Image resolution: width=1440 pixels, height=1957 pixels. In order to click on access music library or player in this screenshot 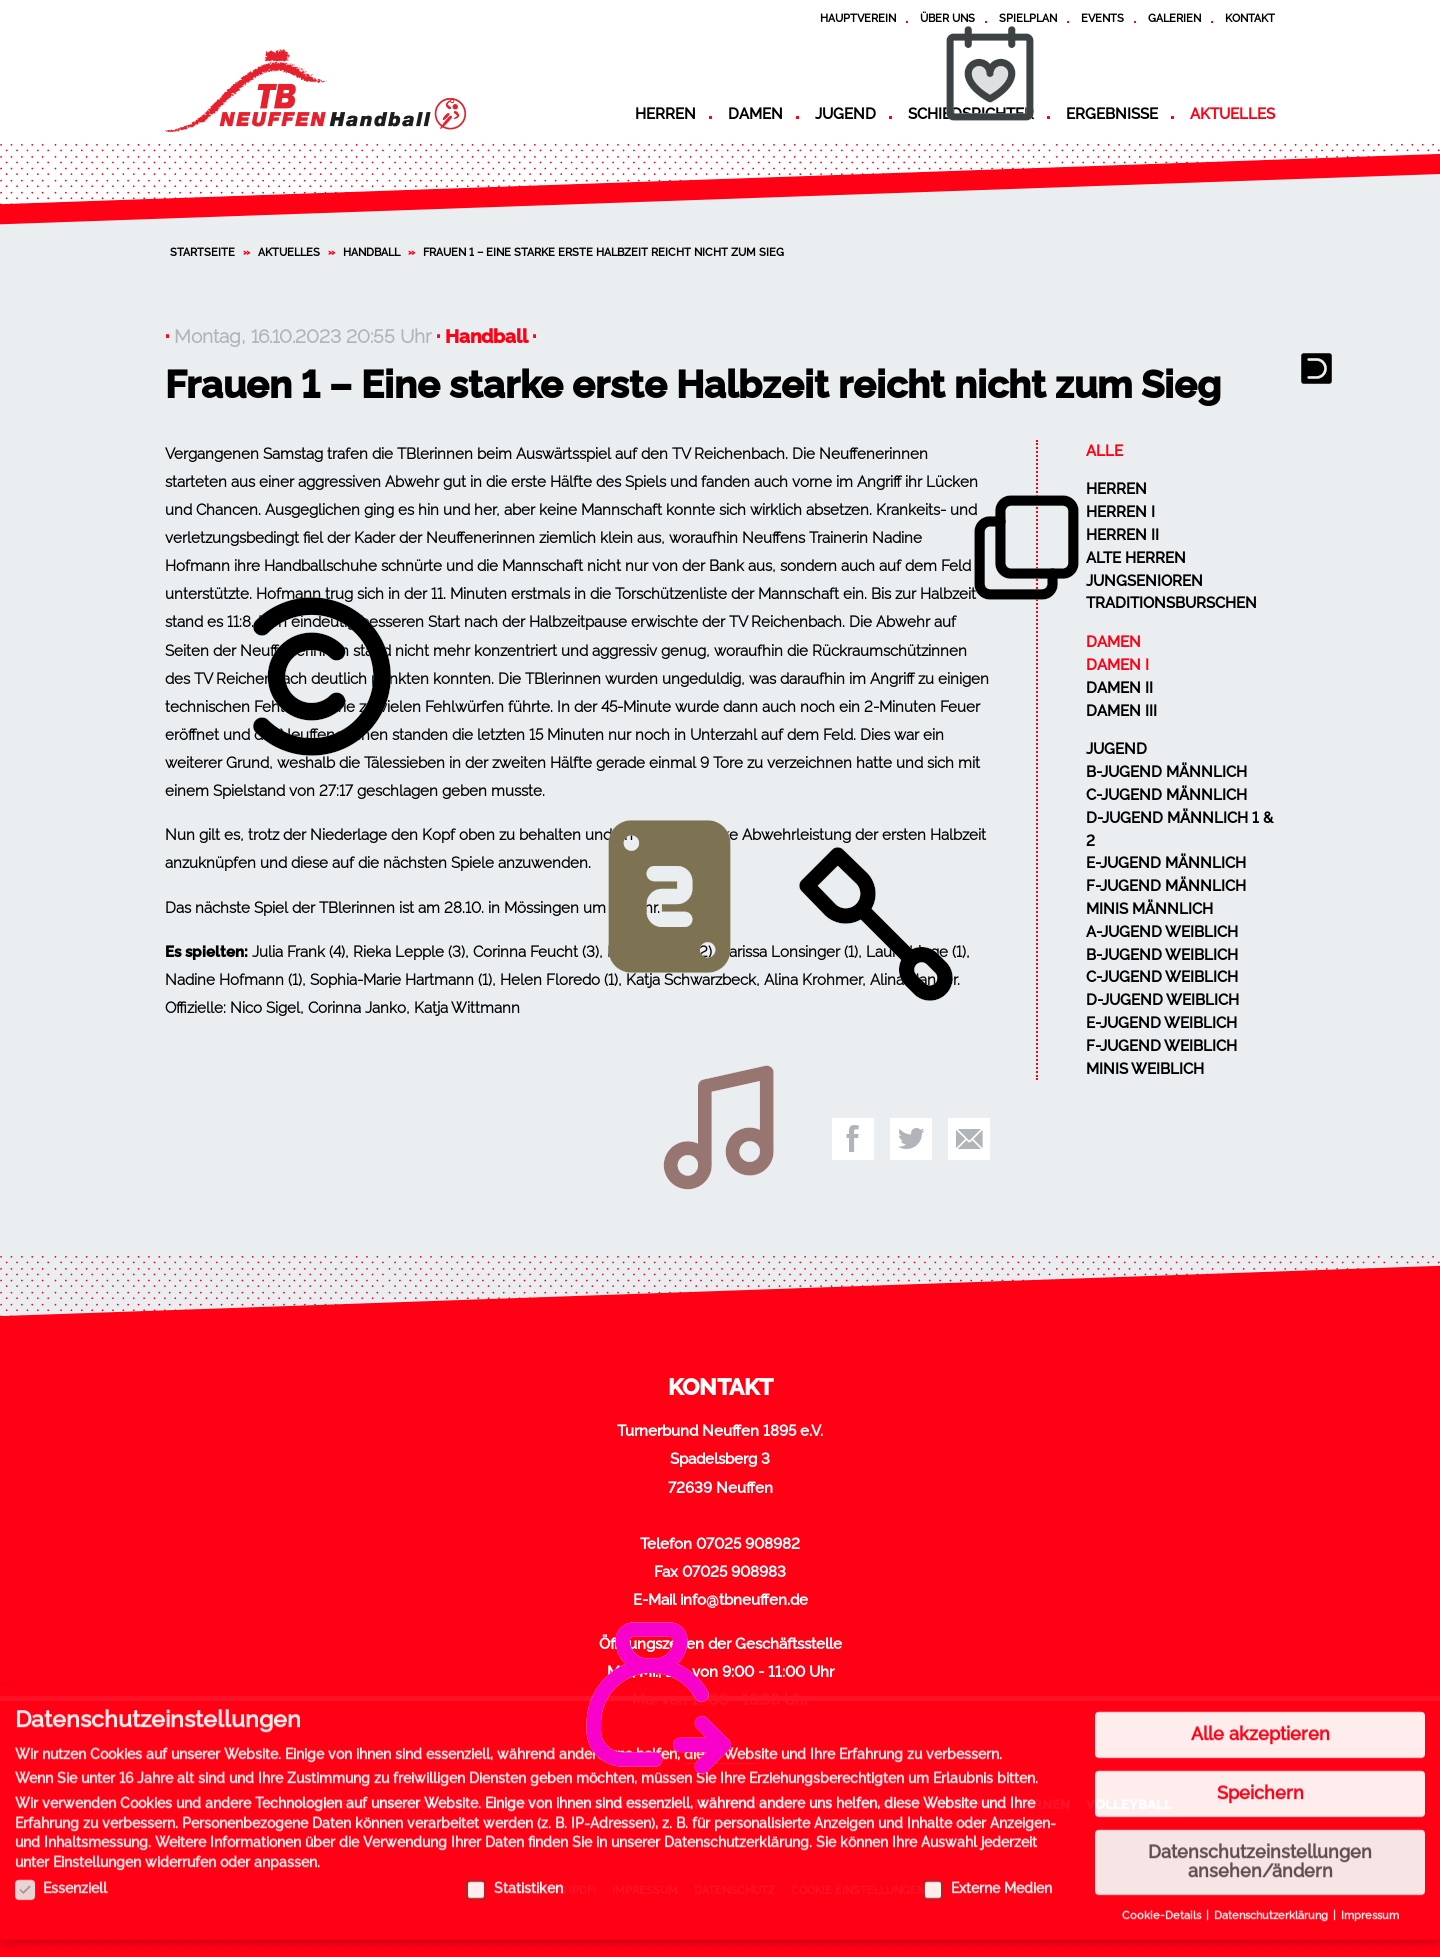, I will do `click(725, 1127)`.